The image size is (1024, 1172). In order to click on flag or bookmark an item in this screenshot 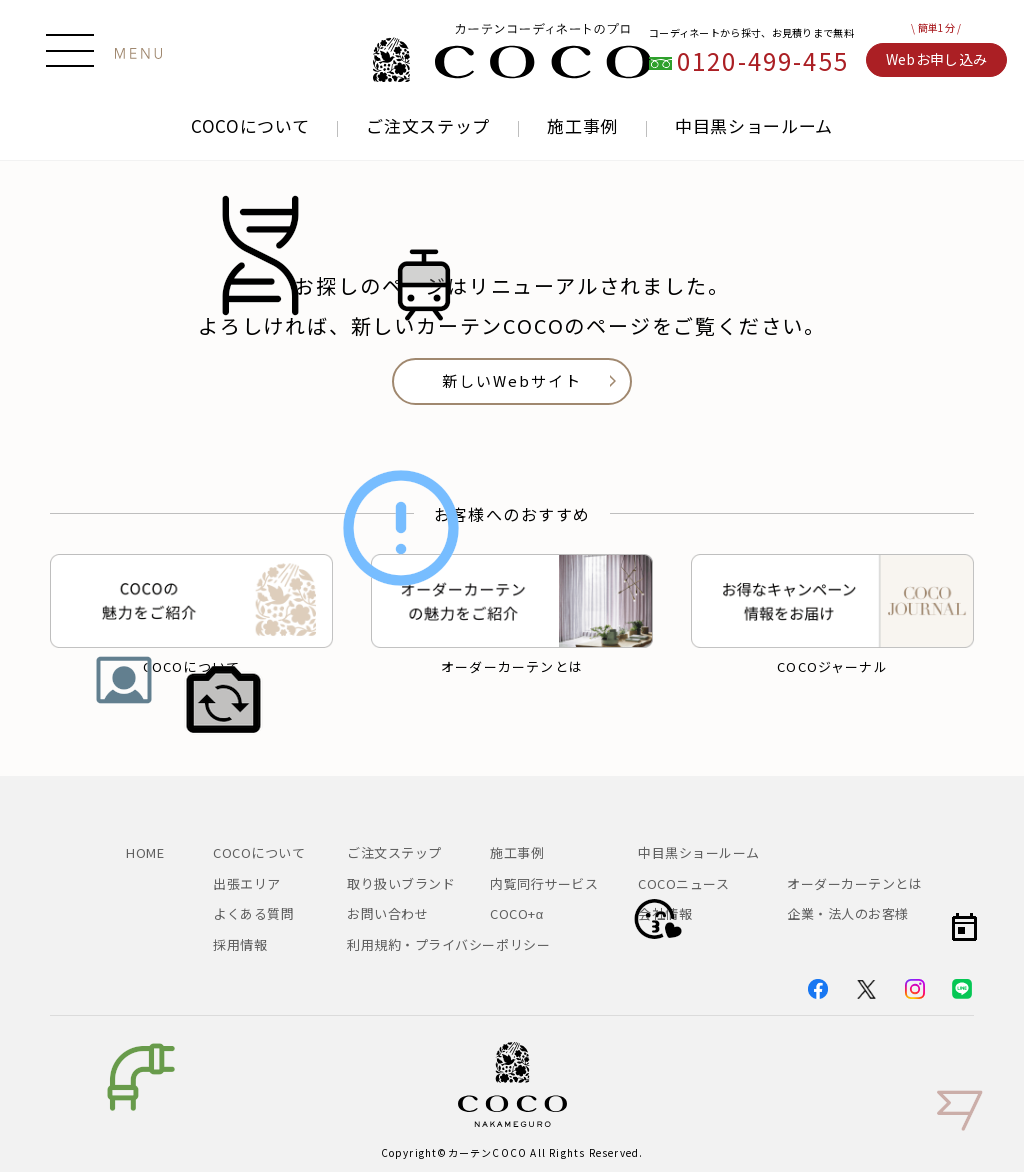, I will do `click(958, 1108)`.